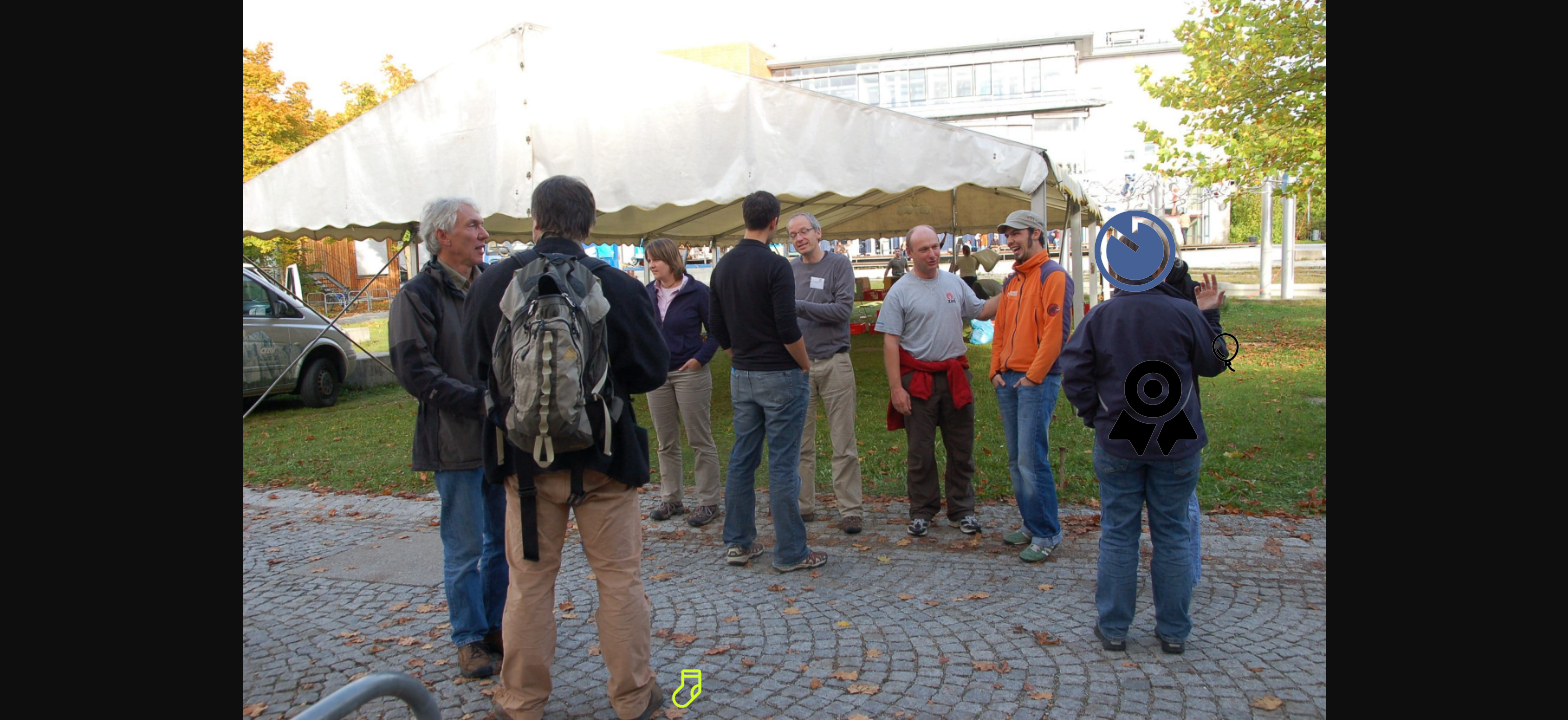 This screenshot has width=1568, height=720. Describe the element at coordinates (688, 688) in the screenshot. I see `browse clothing or apparel items` at that location.